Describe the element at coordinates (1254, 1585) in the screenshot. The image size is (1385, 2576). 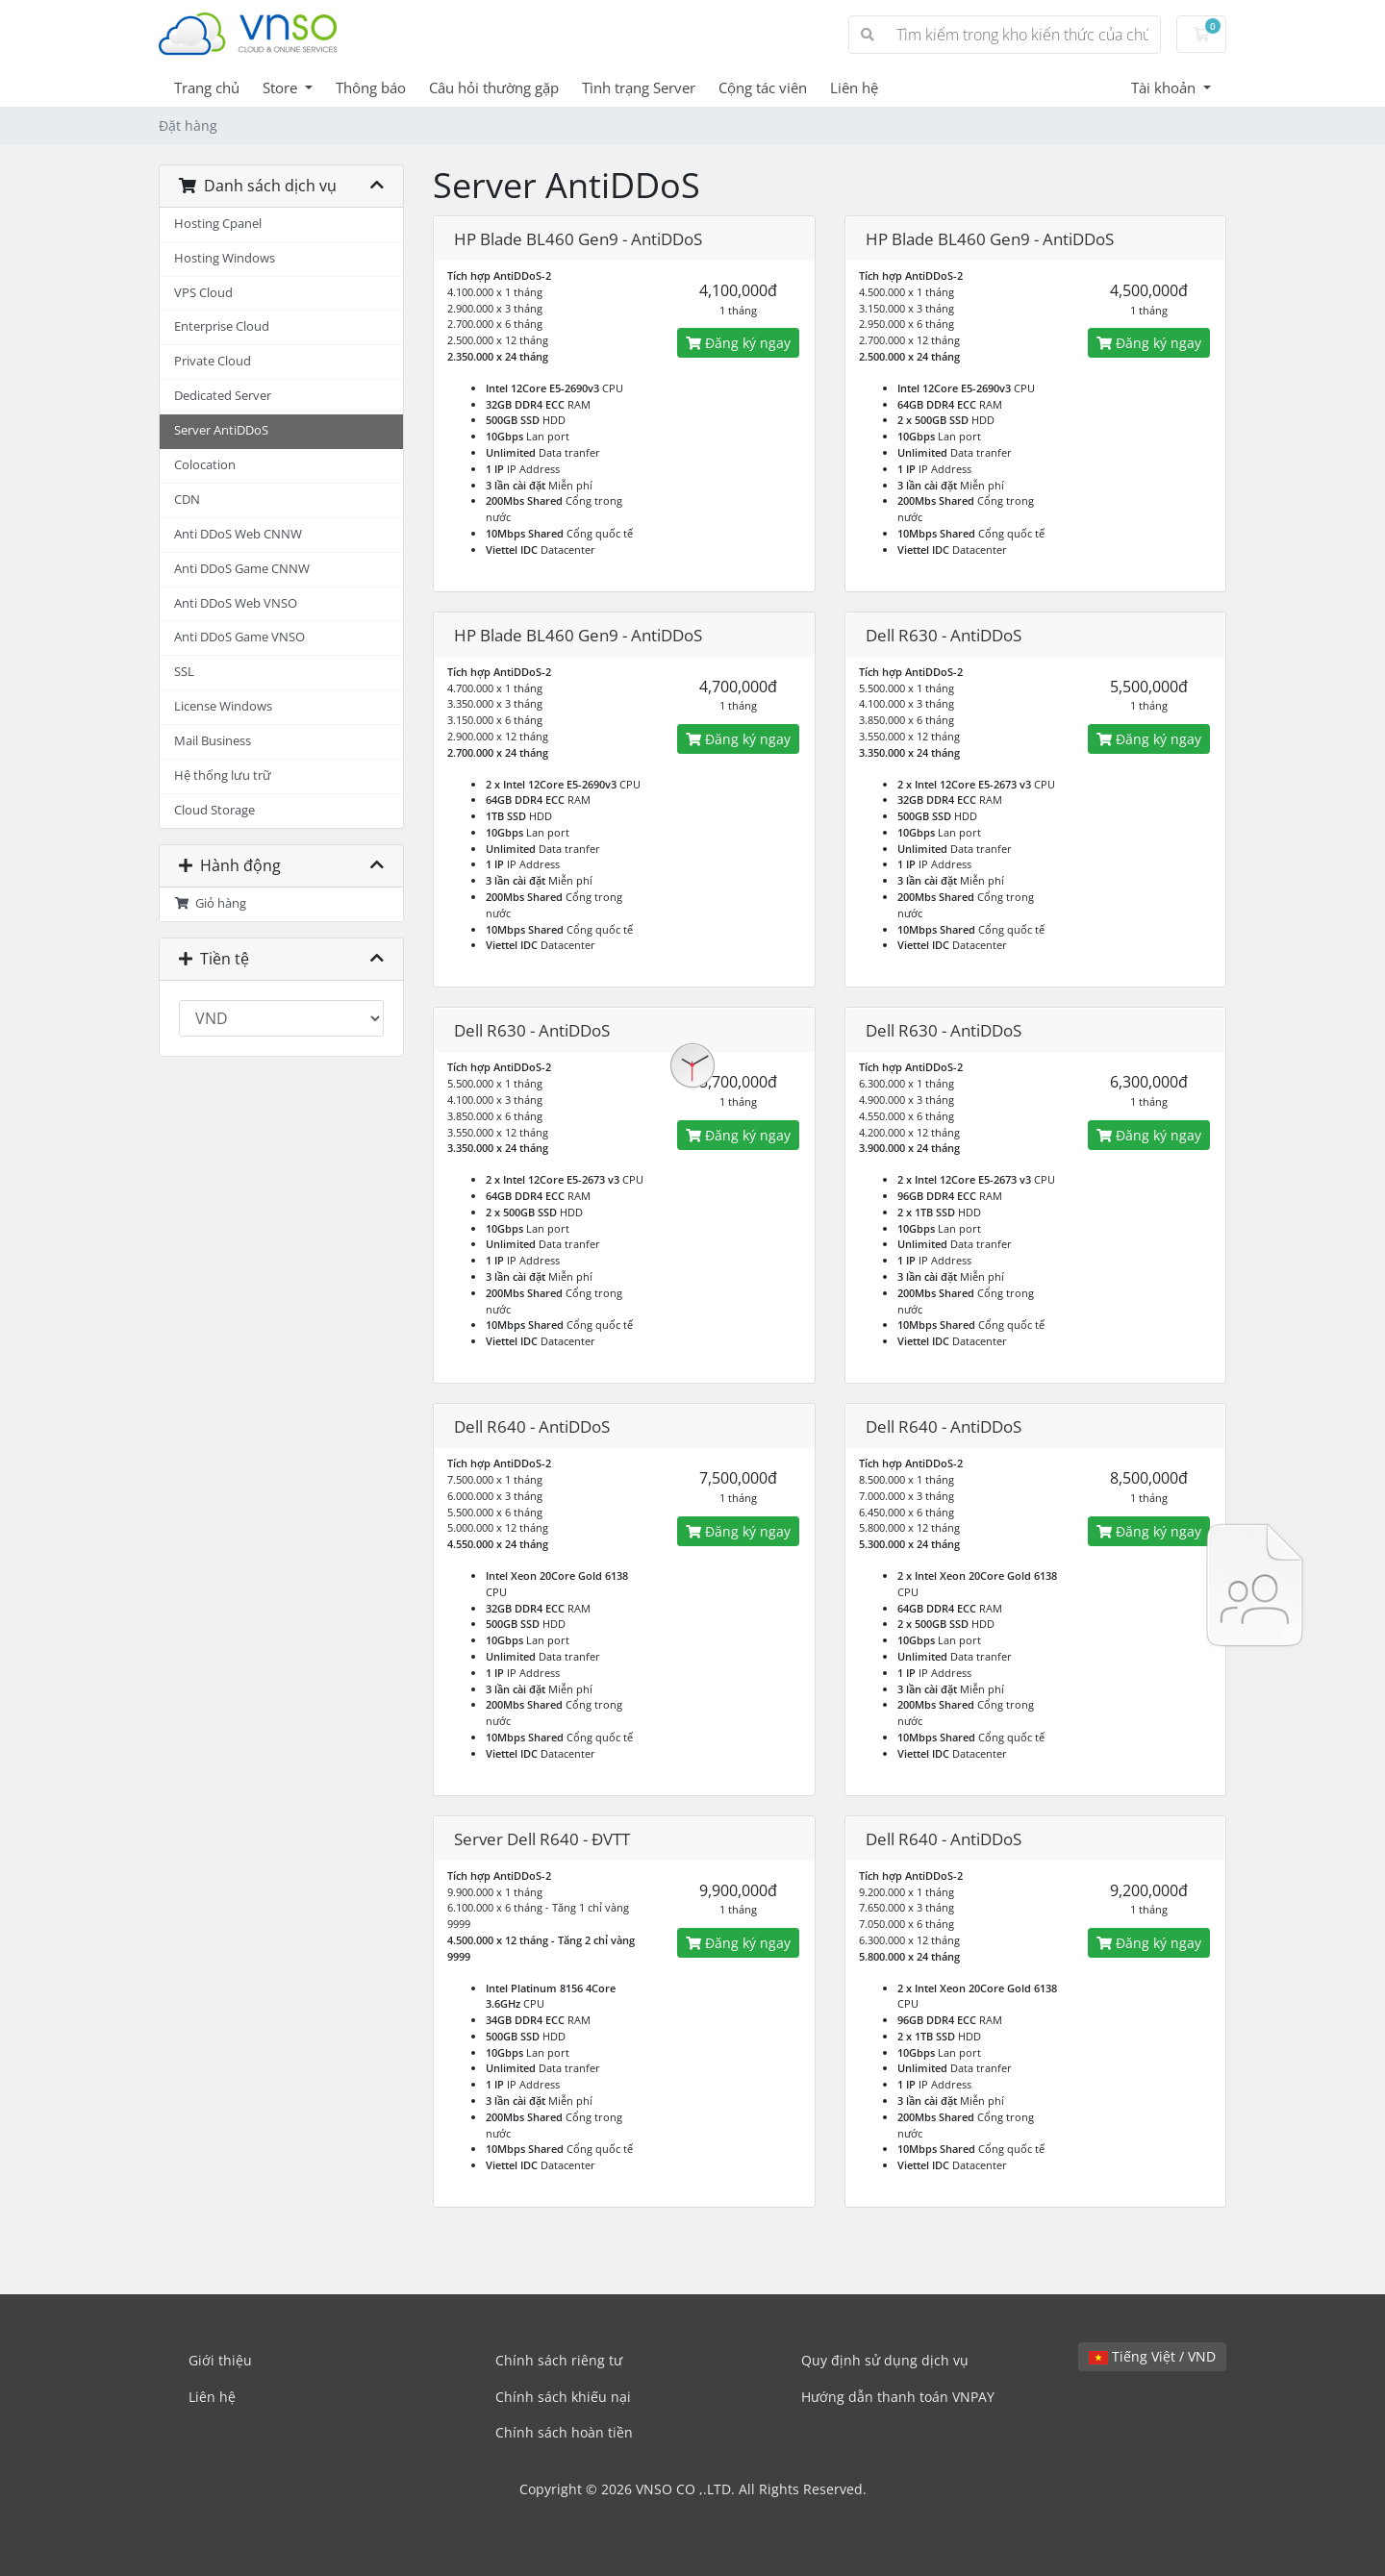
I see `credits or attribution text file` at that location.